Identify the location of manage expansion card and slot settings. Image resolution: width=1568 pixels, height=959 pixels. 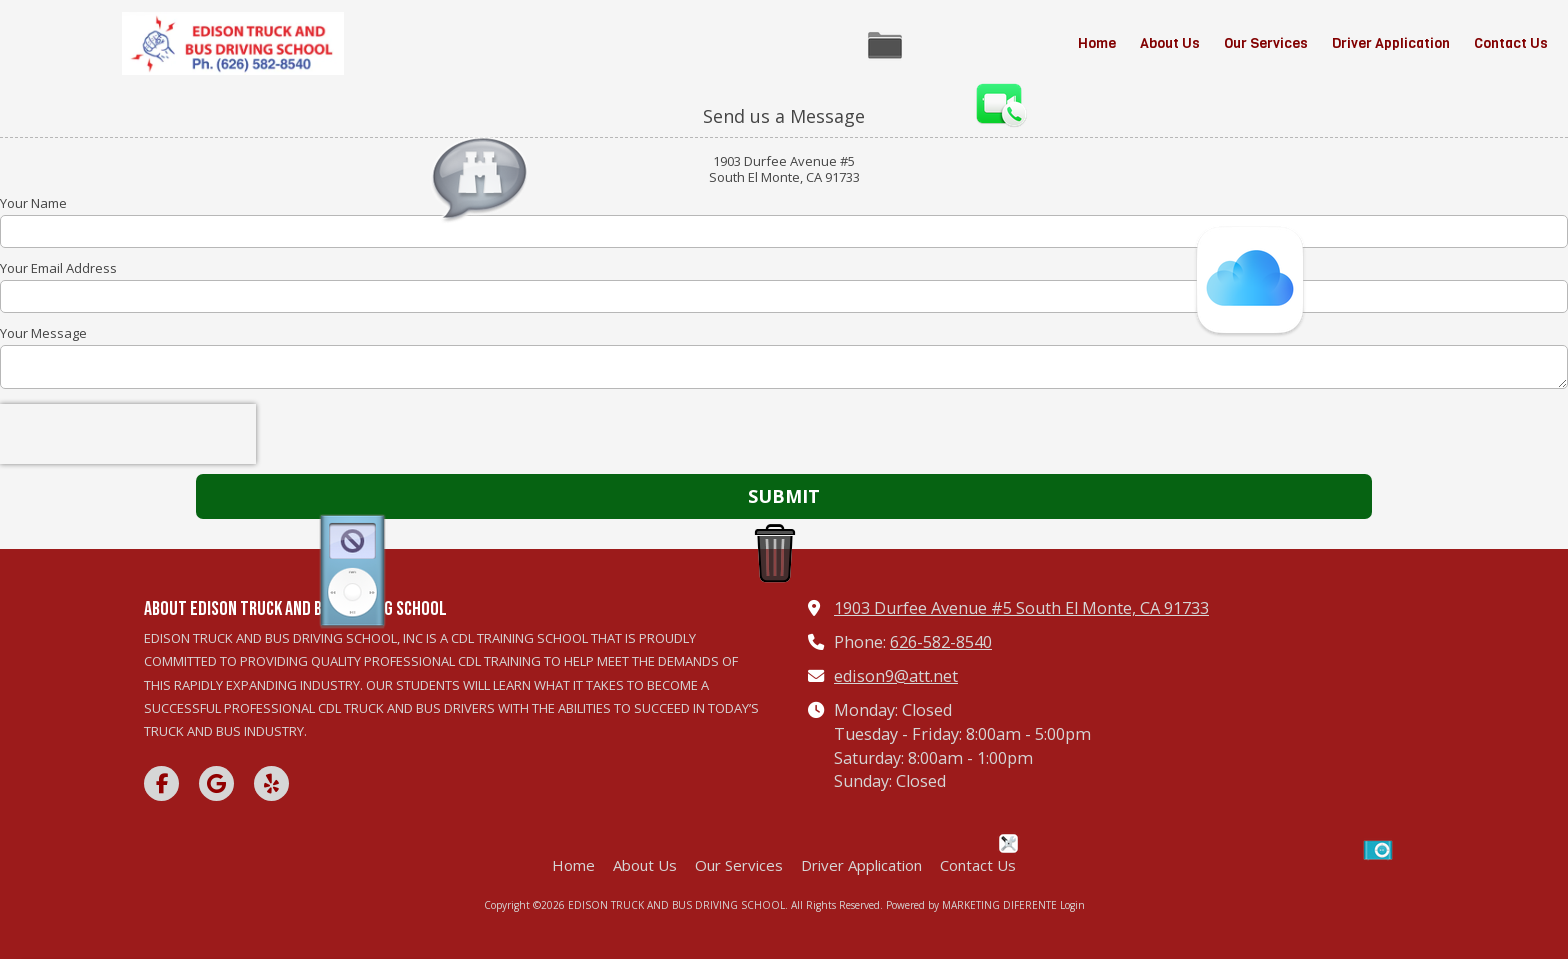
(1008, 843).